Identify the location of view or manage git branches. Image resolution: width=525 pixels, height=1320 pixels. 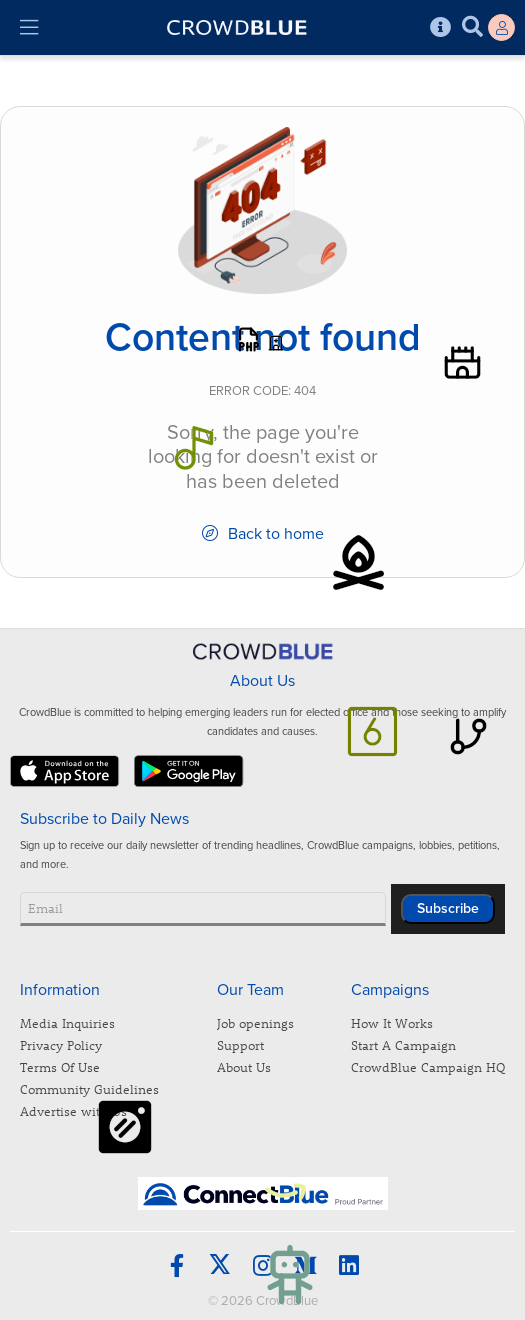
(468, 736).